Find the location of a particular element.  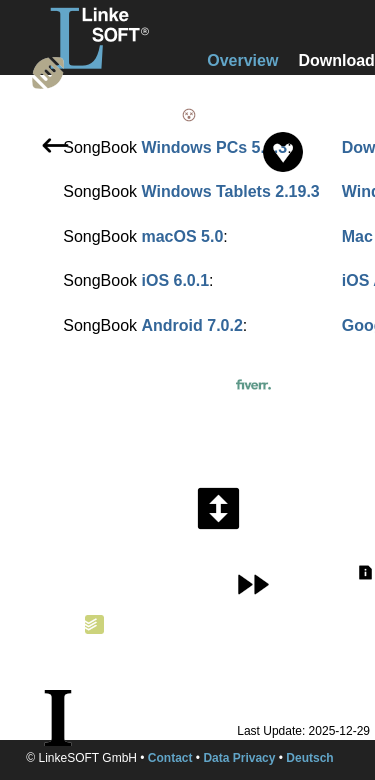

fast forward media playback is located at coordinates (252, 584).